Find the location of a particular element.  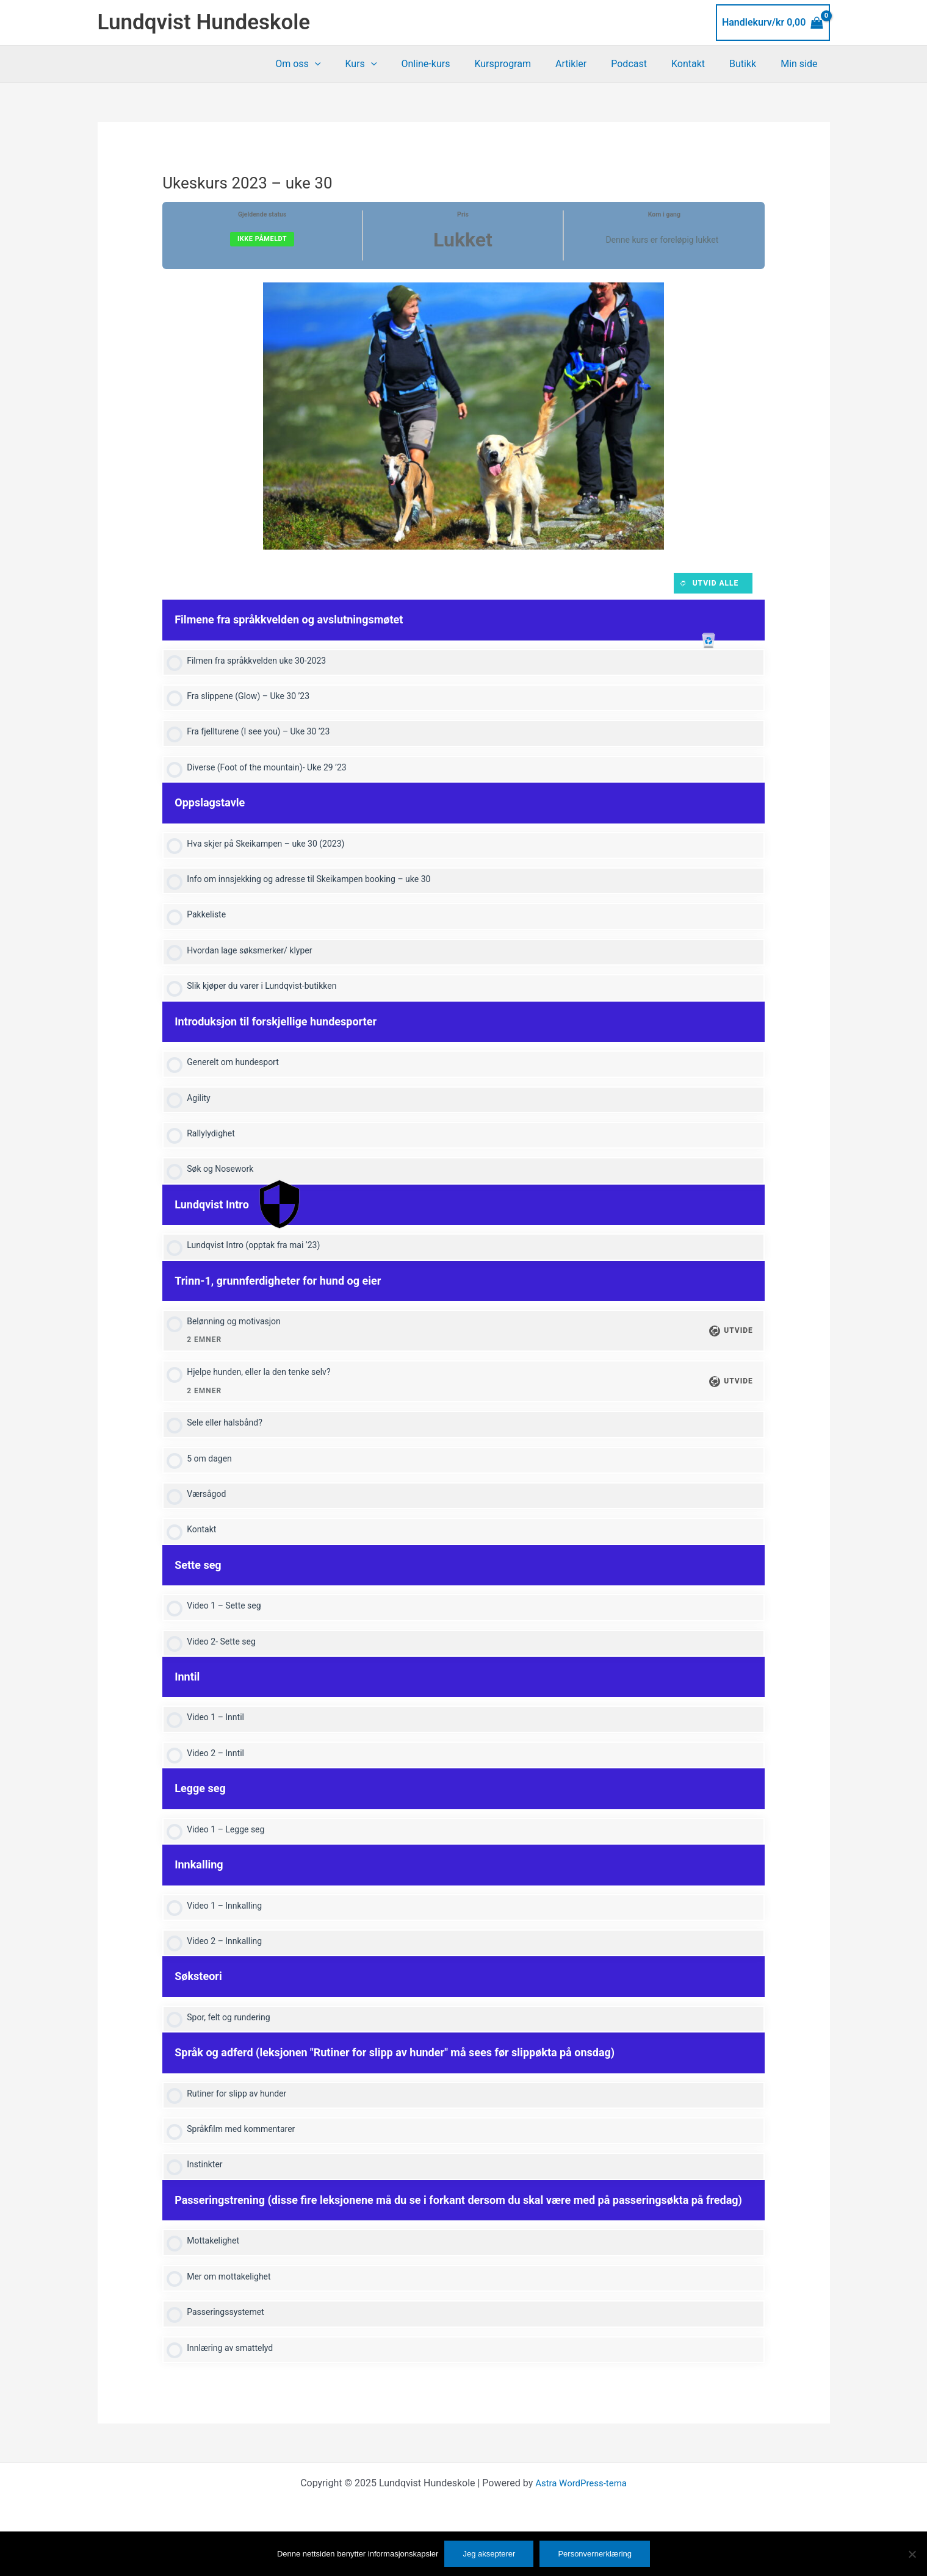

empty recycle bin with no deleted items is located at coordinates (709, 640).